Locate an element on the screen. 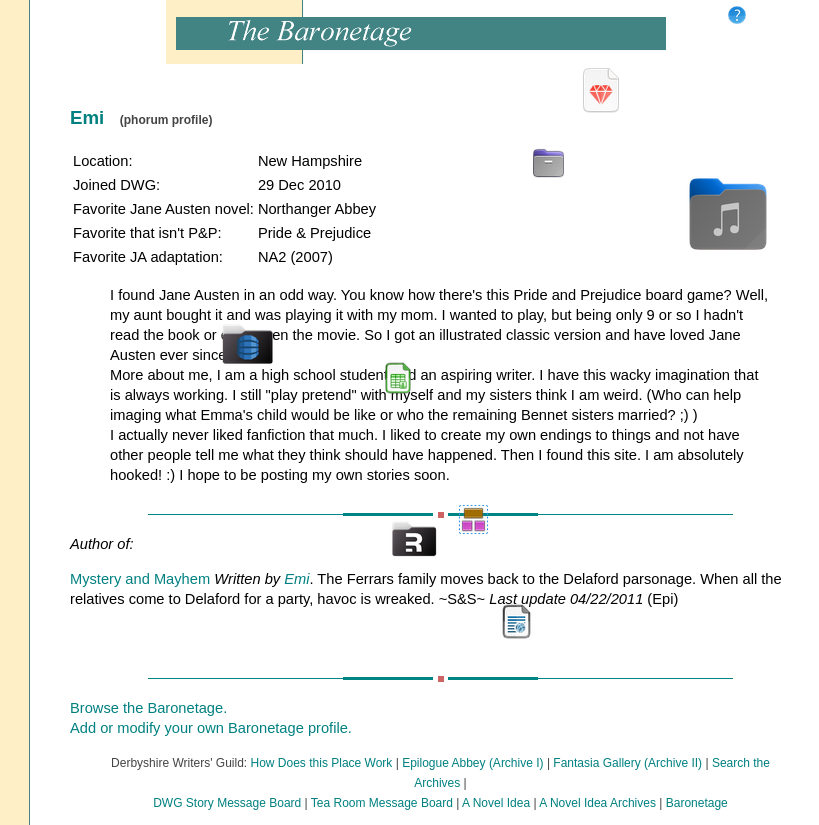 This screenshot has height=825, width=819. libreoffice web document file type is located at coordinates (516, 621).